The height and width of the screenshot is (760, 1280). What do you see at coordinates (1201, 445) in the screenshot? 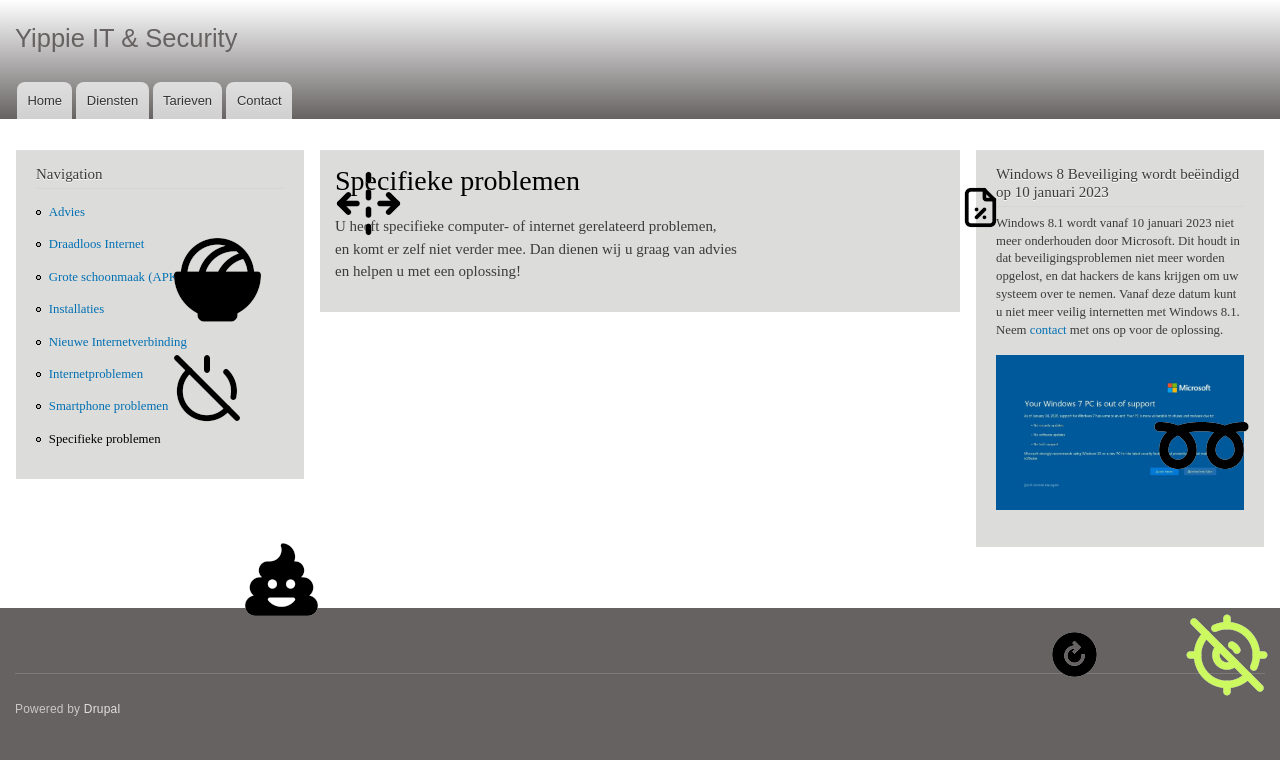
I see `voicemail indicator or notification` at bounding box center [1201, 445].